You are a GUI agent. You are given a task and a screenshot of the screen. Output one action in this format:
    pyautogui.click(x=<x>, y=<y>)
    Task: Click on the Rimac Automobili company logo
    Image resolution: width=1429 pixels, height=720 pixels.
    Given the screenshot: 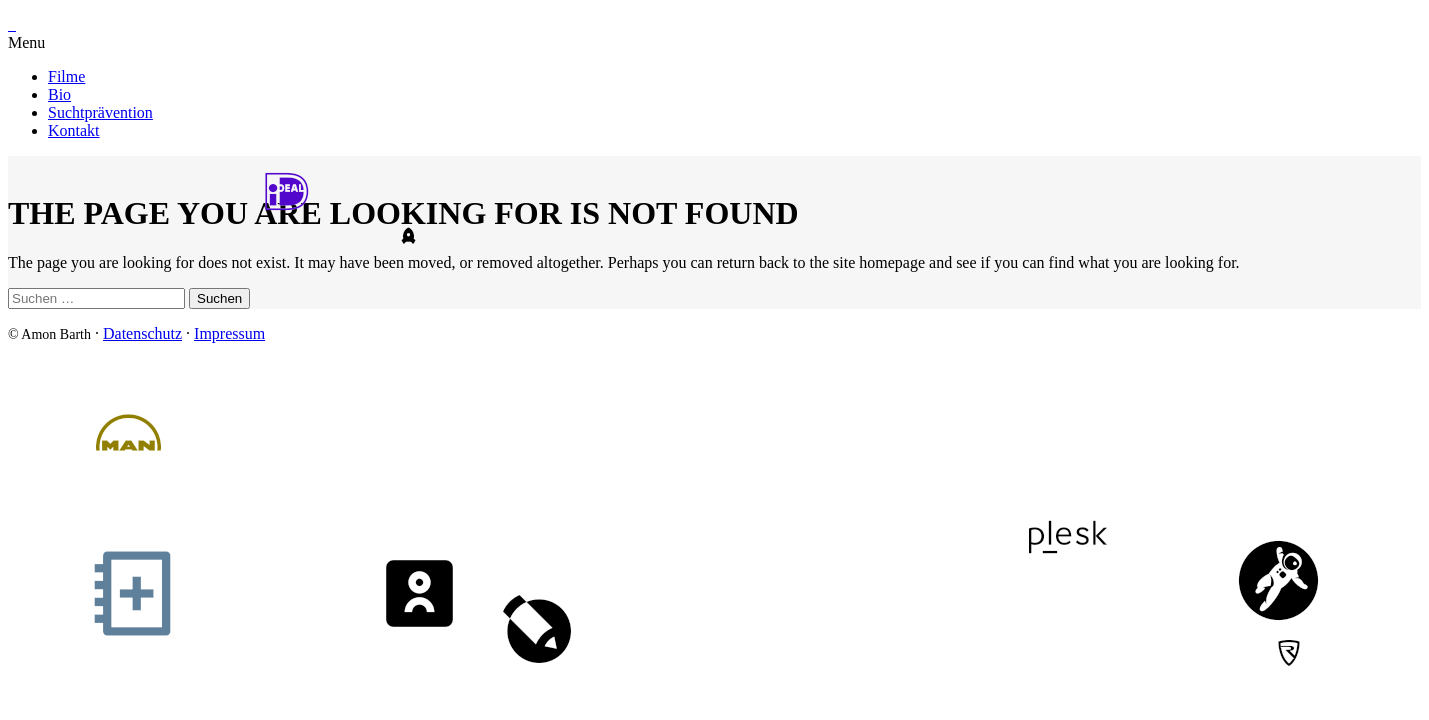 What is the action you would take?
    pyautogui.click(x=1289, y=653)
    